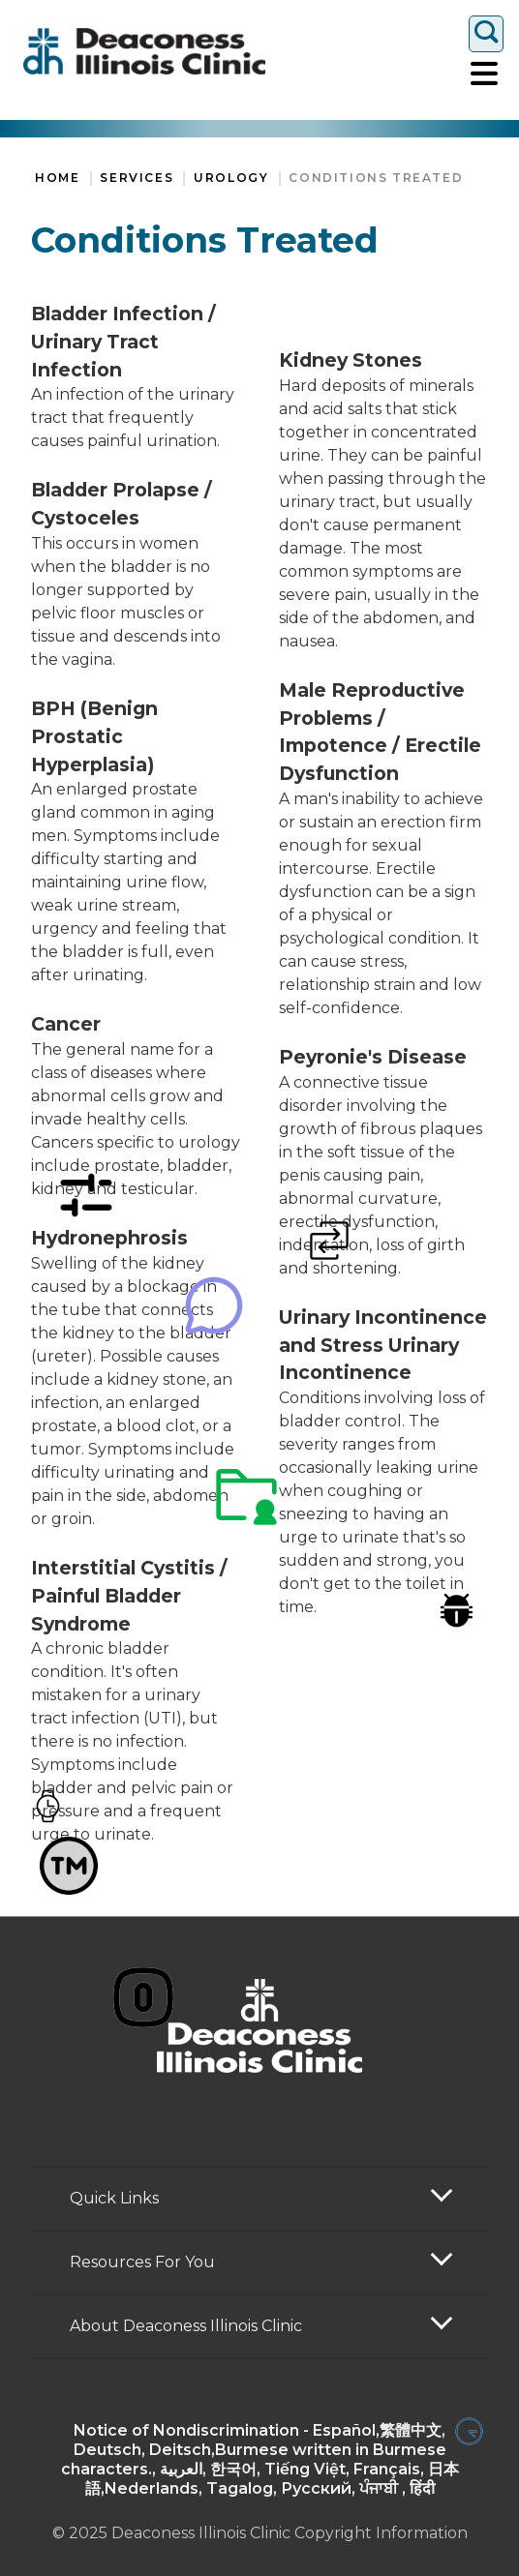  What do you see at coordinates (246, 1494) in the screenshot?
I see `access user-specific files and documents` at bounding box center [246, 1494].